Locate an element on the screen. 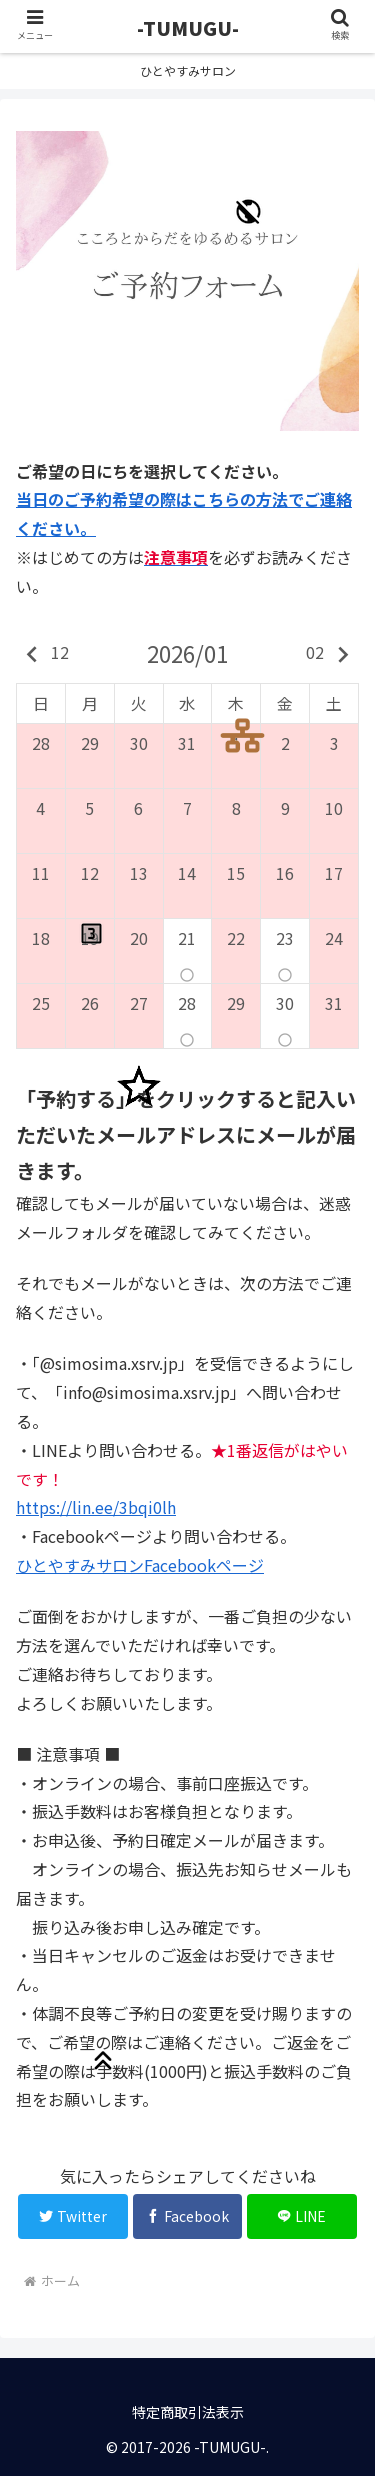 This screenshot has width=375, height=2476. disable public visibility is located at coordinates (248, 211).